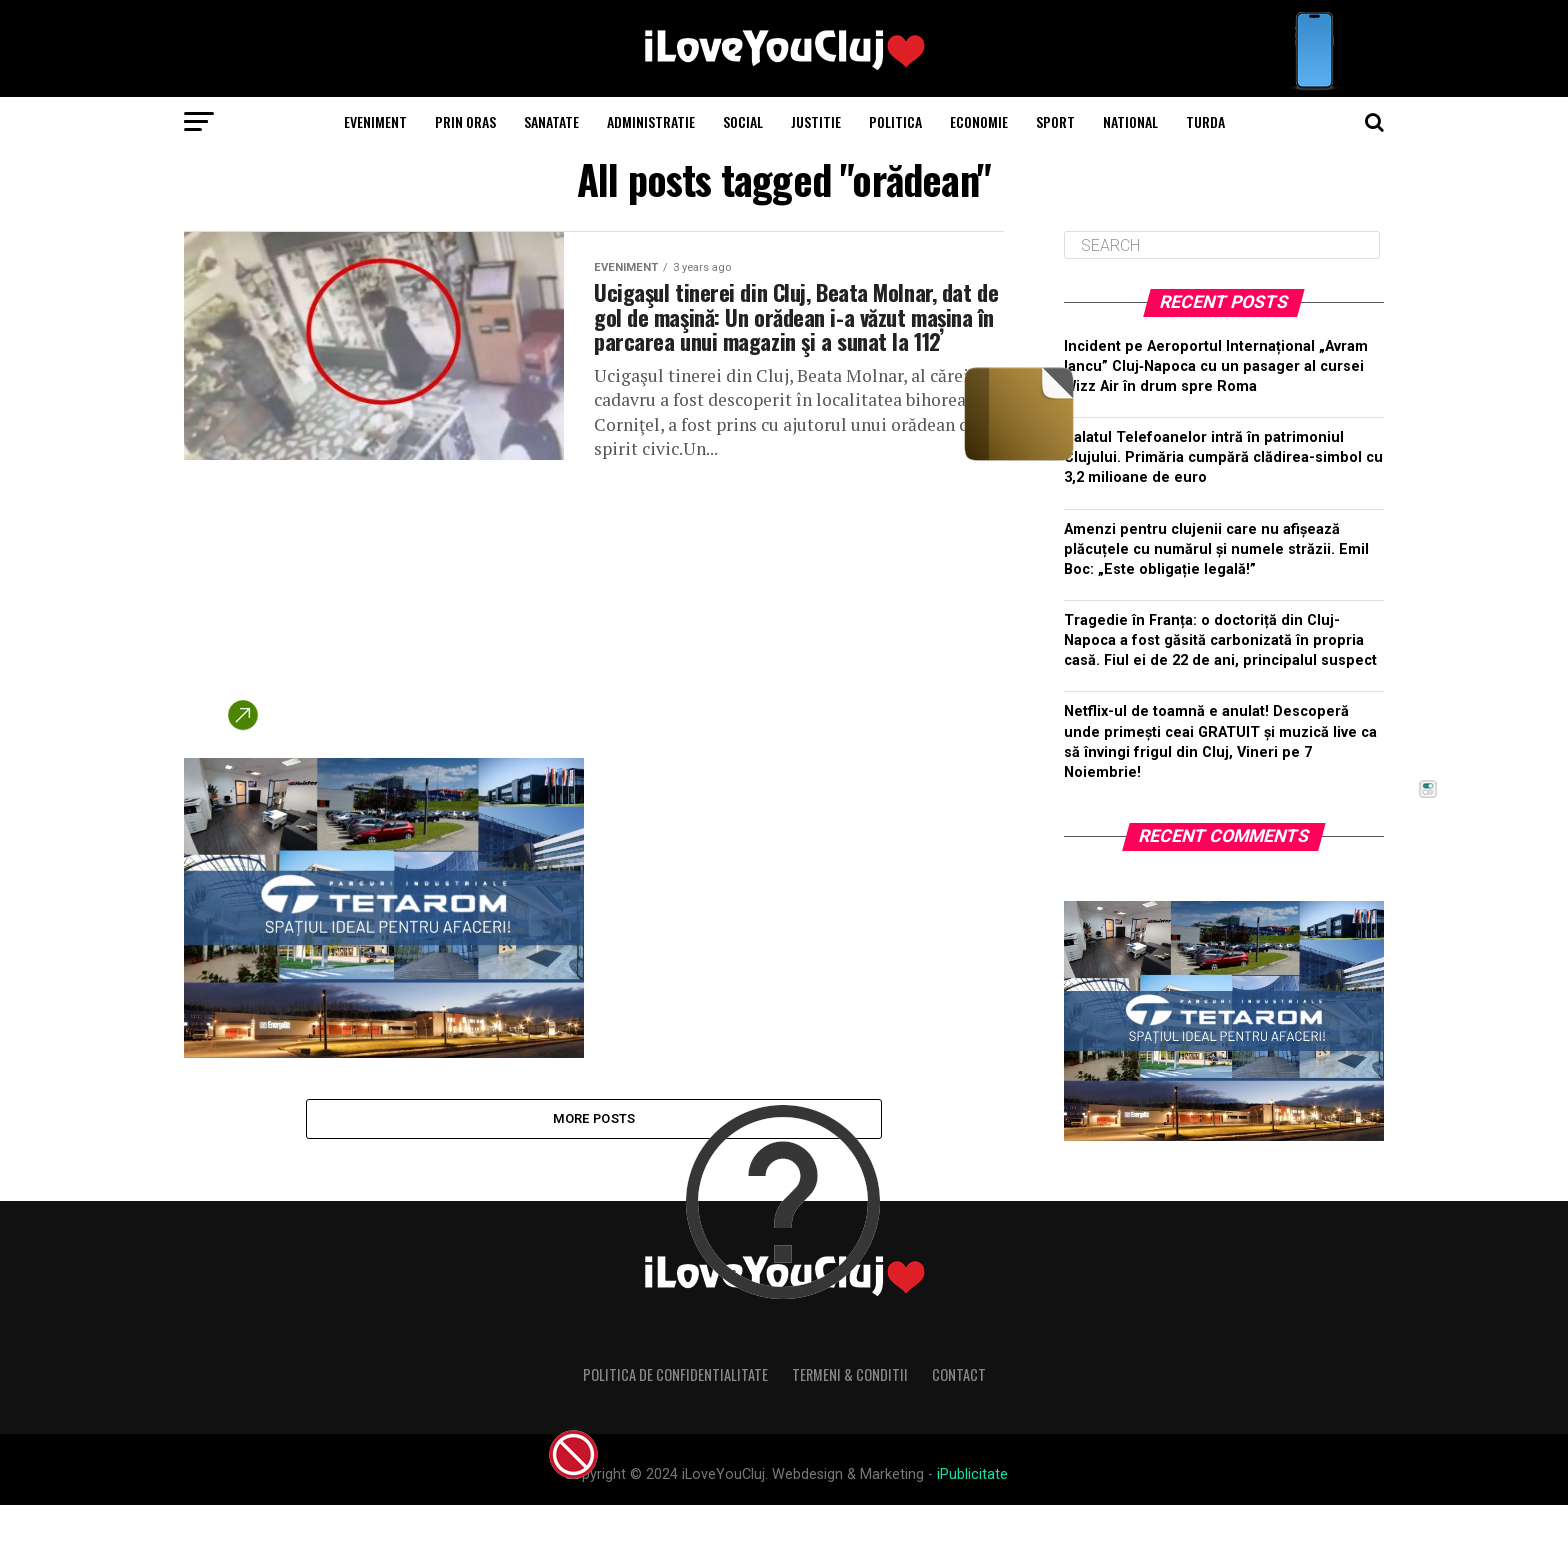  I want to click on change desktop wallpaper settings, so click(1019, 410).